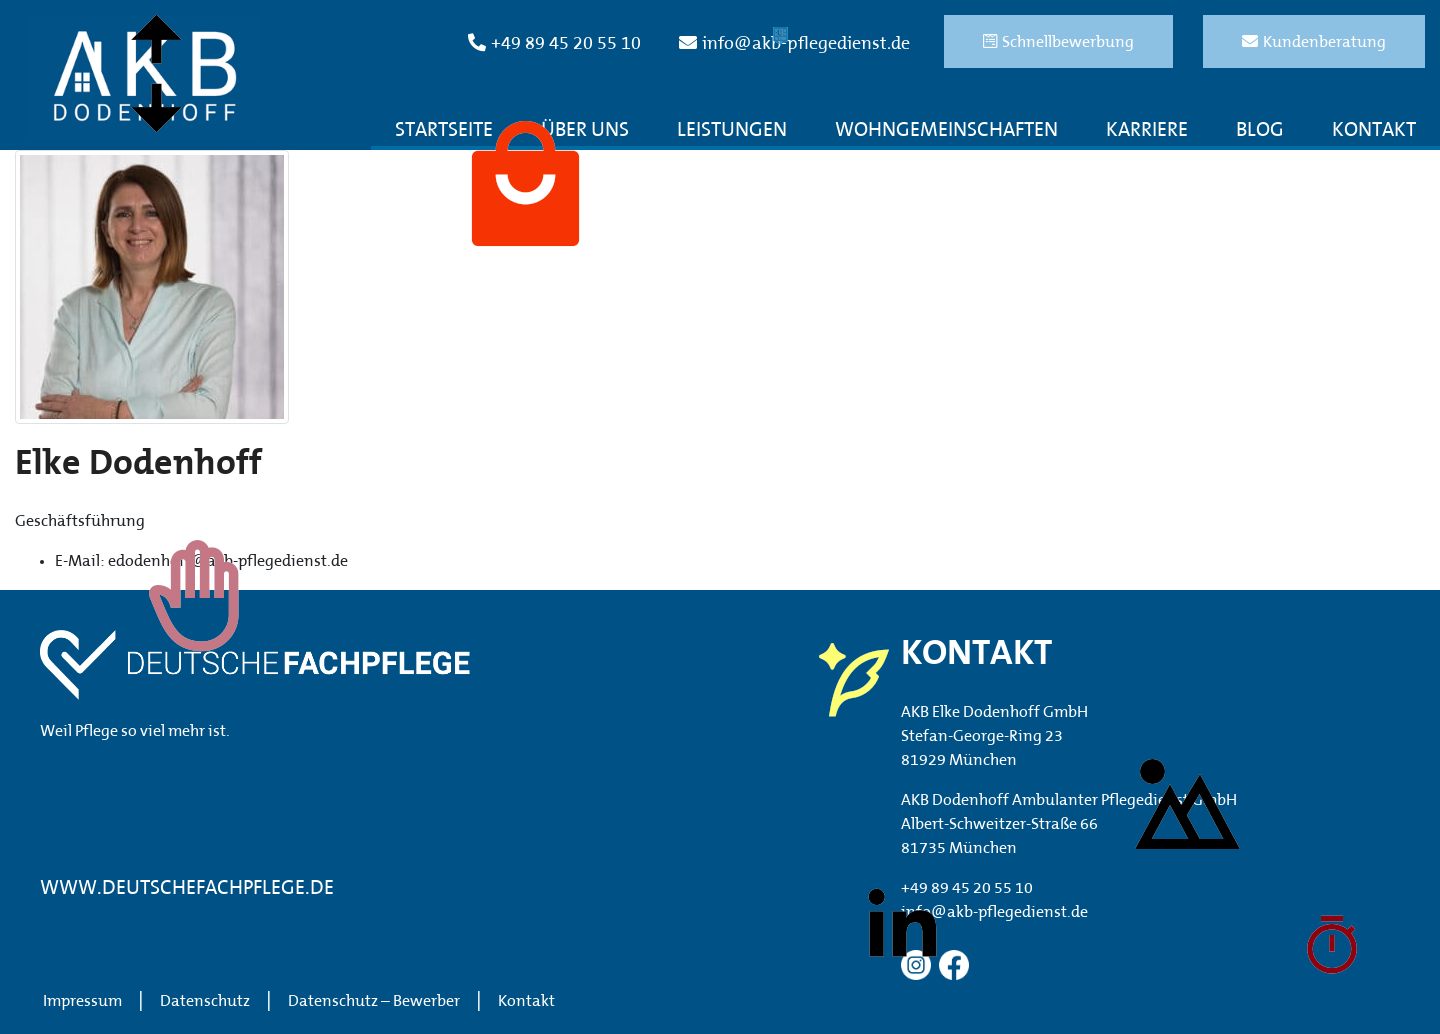  What do you see at coordinates (780, 35) in the screenshot?
I see `open the Epic Games launcher` at bounding box center [780, 35].